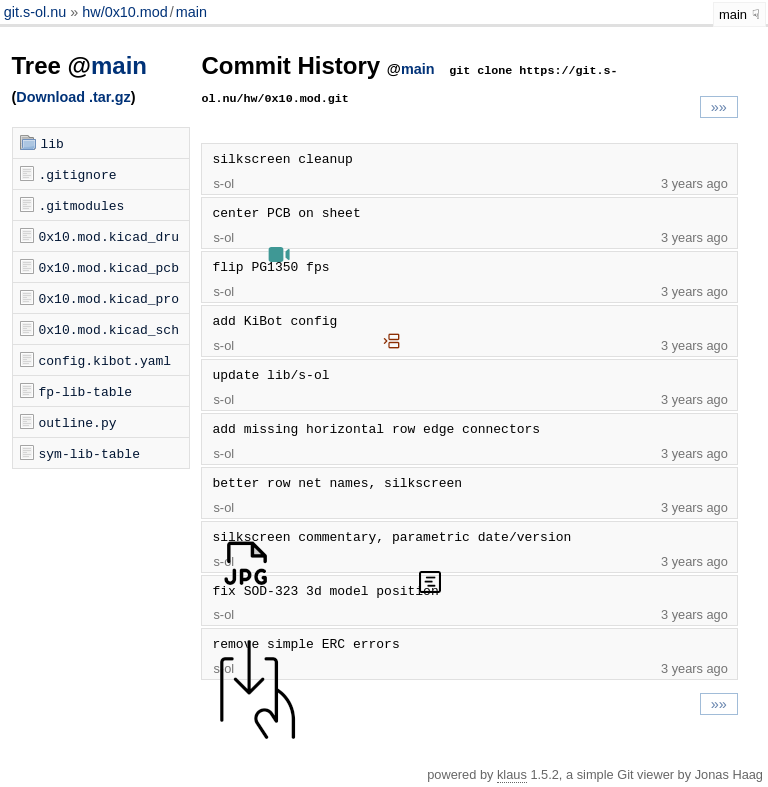 Image resolution: width=768 pixels, height=787 pixels. I want to click on start a video call, so click(278, 254).